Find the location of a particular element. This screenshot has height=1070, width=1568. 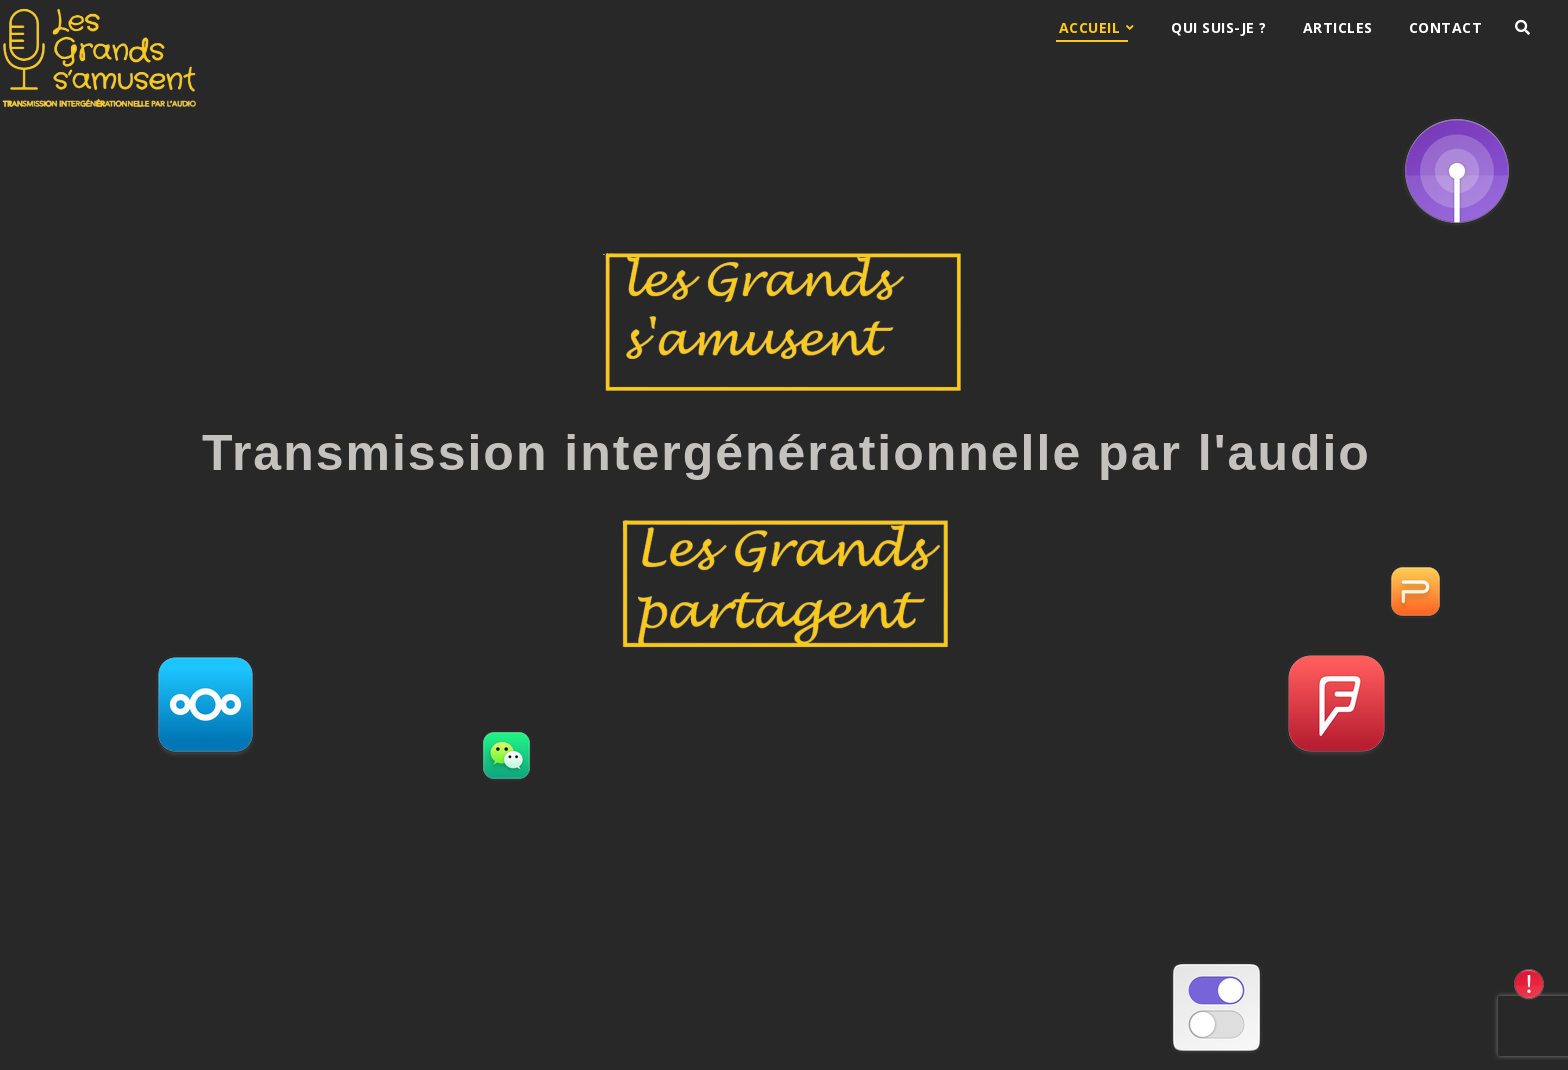

report a system crash or error is located at coordinates (1529, 984).